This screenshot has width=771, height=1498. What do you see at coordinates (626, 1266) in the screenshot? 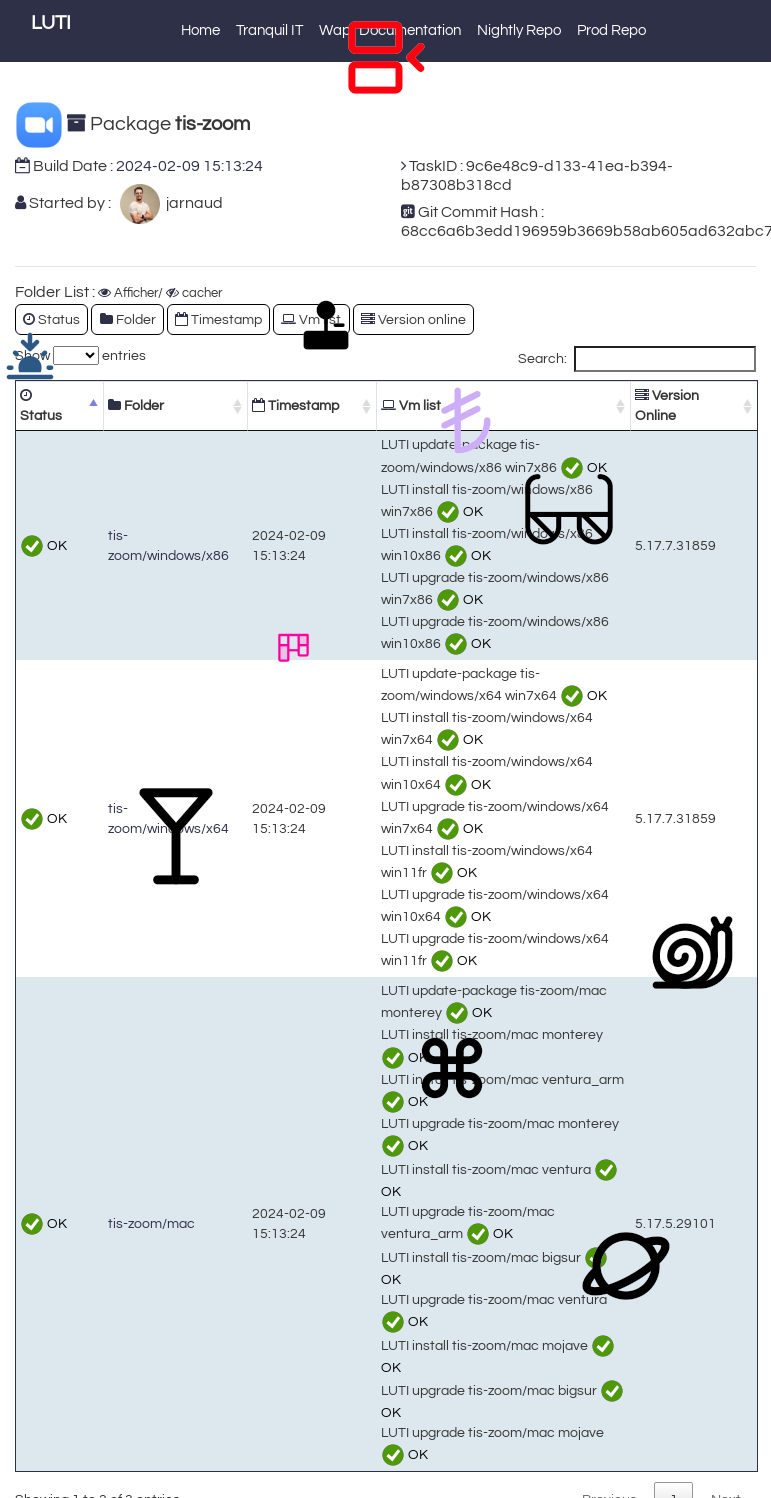
I see `explore global or worldwide content` at bounding box center [626, 1266].